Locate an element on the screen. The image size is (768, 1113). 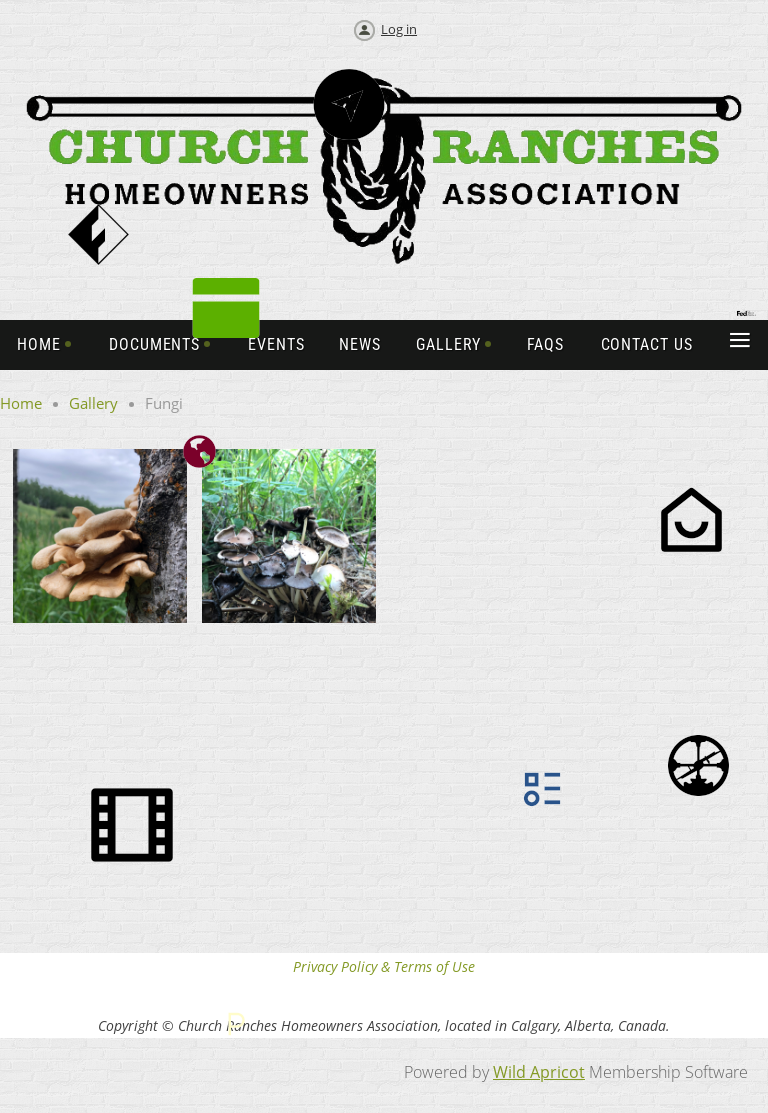
access video or film content is located at coordinates (132, 825).